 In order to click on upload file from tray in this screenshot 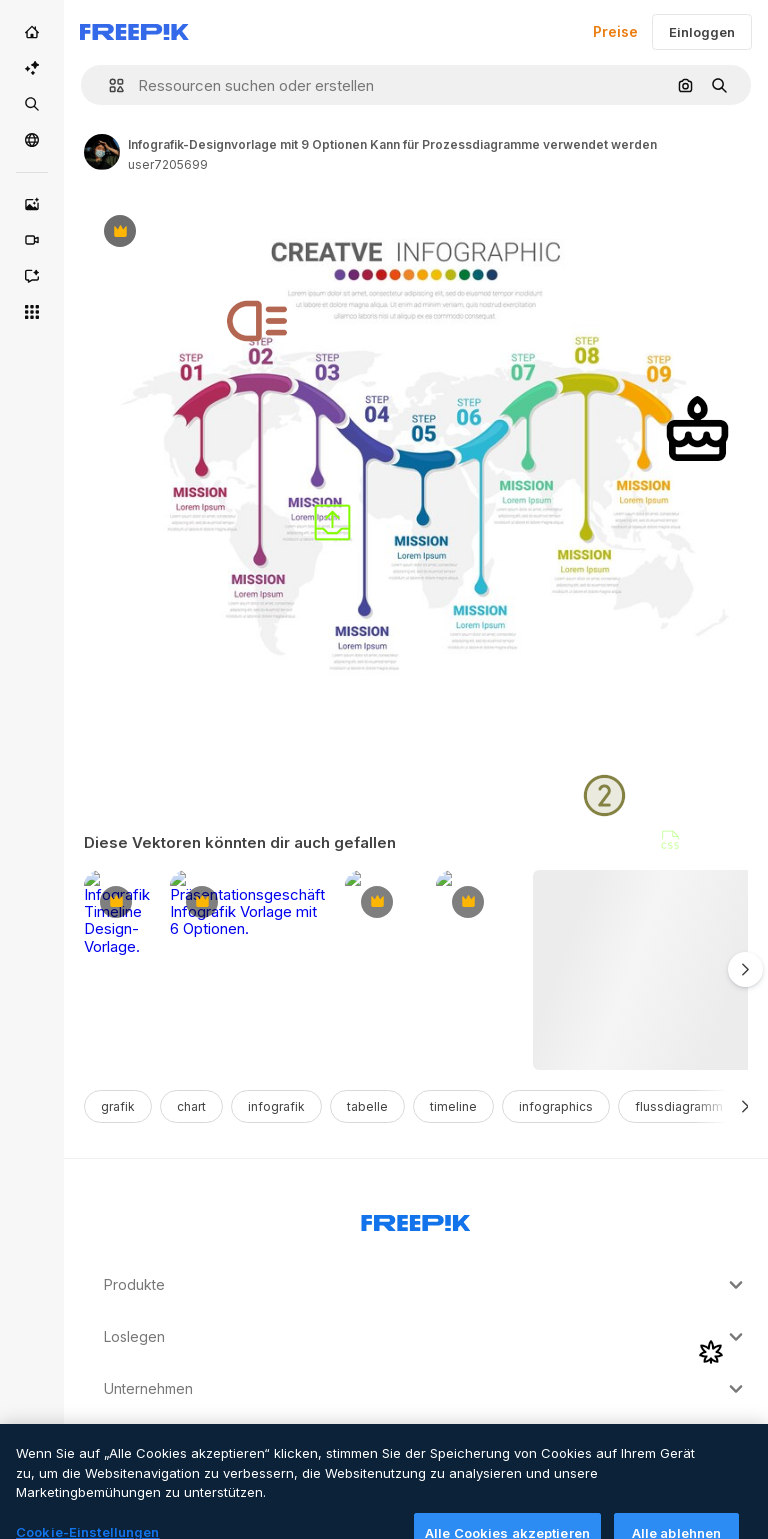, I will do `click(332, 522)`.